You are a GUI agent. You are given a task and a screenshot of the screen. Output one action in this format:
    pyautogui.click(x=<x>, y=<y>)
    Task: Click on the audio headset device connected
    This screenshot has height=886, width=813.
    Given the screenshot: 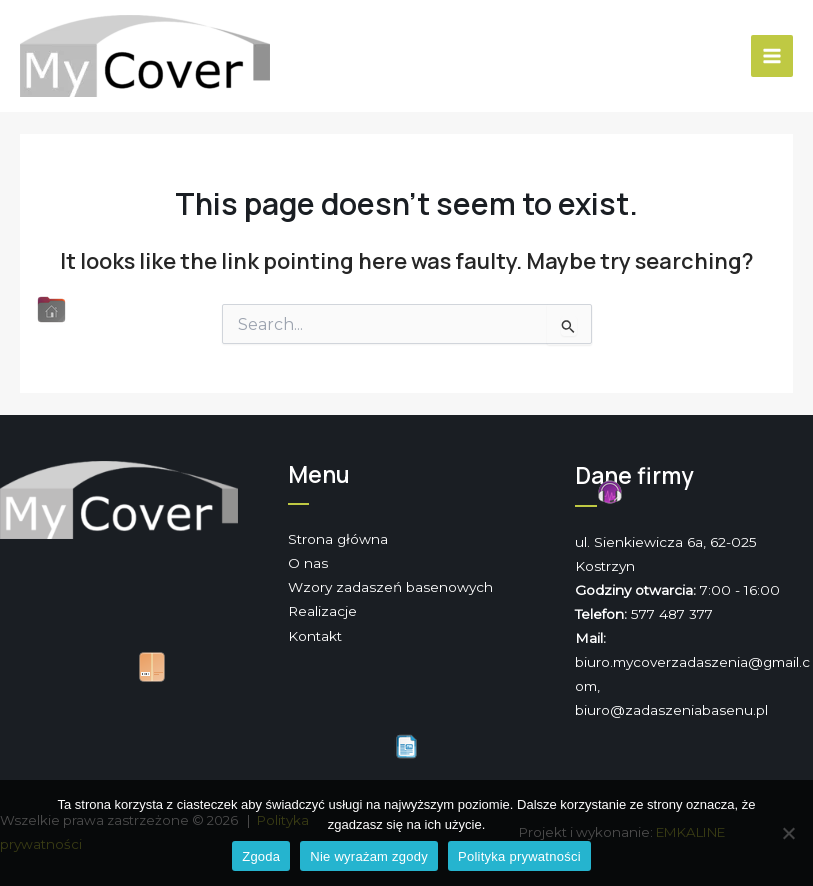 What is the action you would take?
    pyautogui.click(x=610, y=492)
    